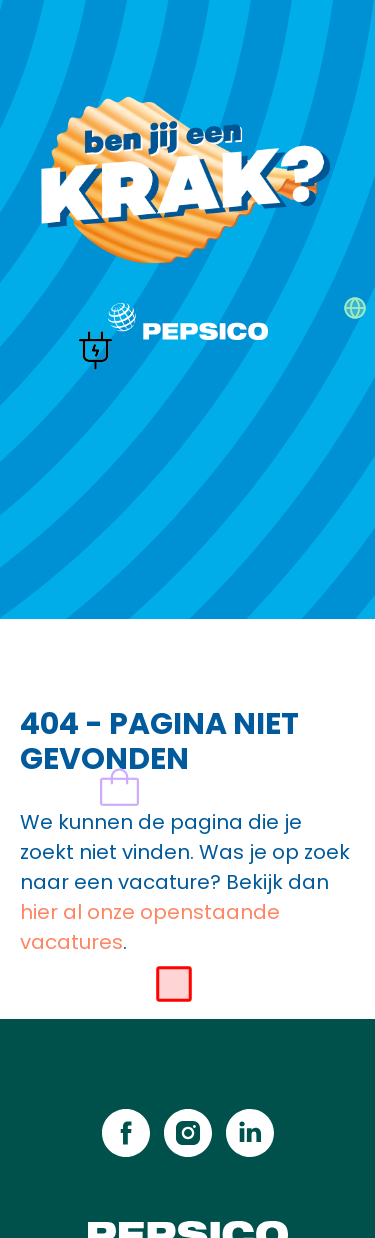 This screenshot has width=375, height=1238. What do you see at coordinates (174, 984) in the screenshot?
I see `stop media playback` at bounding box center [174, 984].